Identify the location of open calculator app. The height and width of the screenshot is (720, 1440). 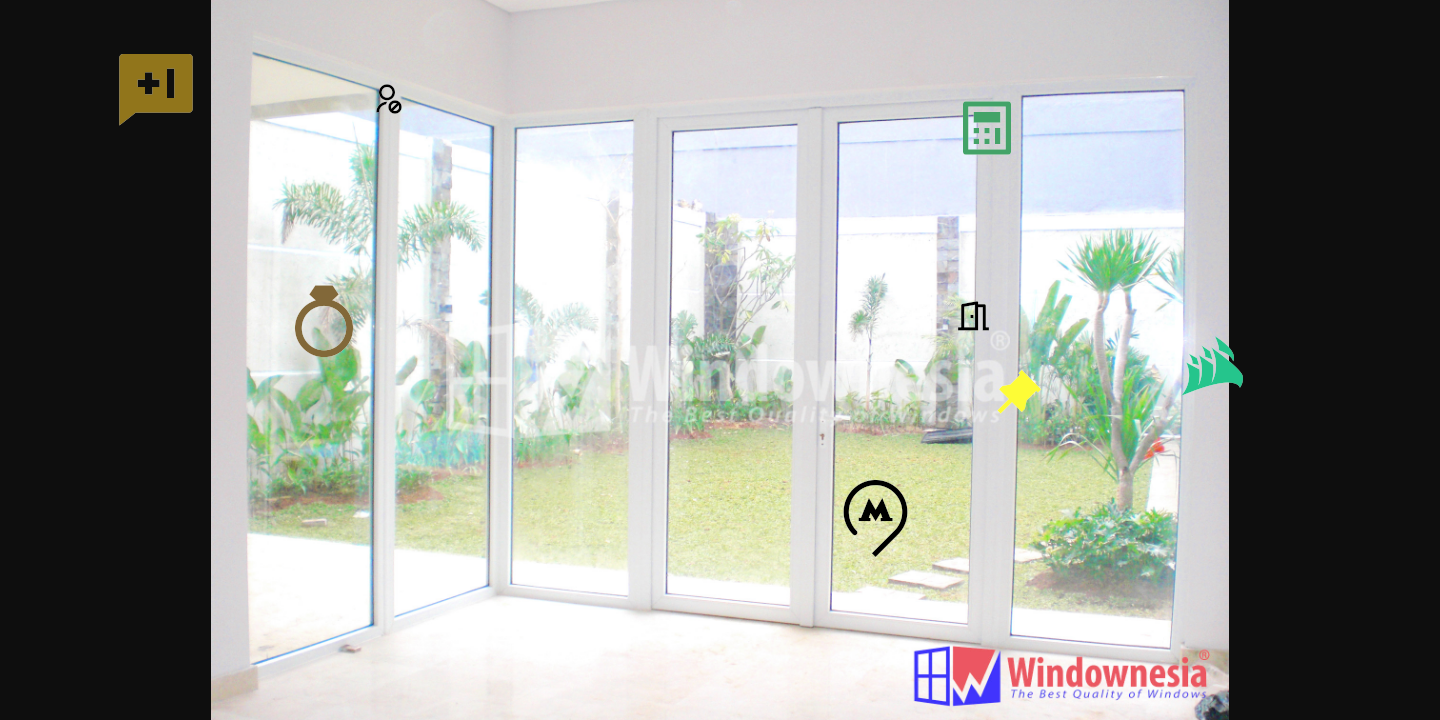
(987, 128).